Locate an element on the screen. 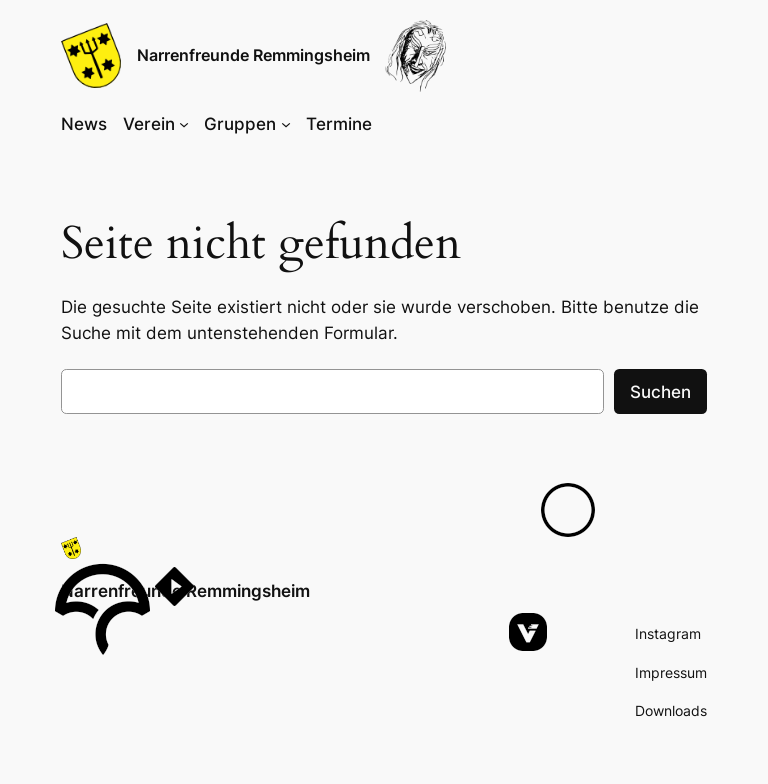  verdaccio private npm registry logo is located at coordinates (528, 632).